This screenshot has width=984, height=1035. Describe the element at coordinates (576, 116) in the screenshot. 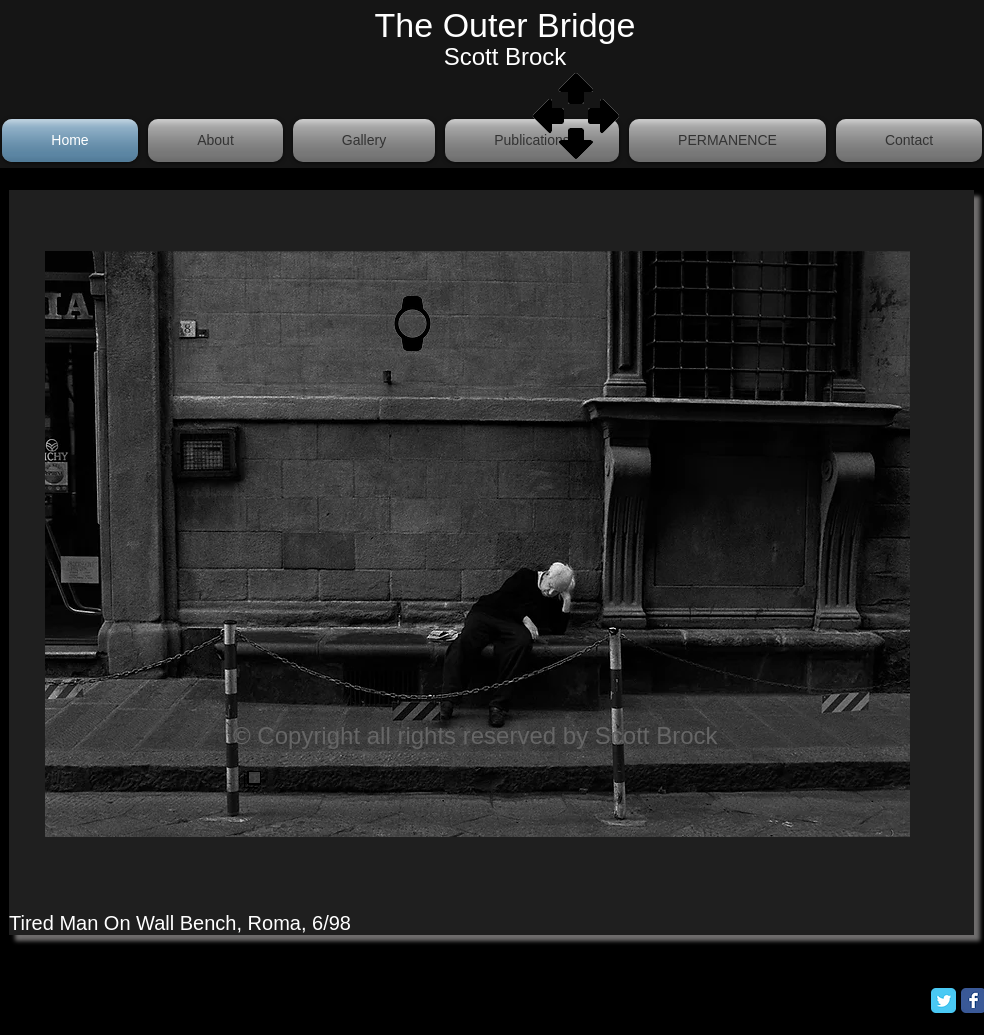

I see `move or reposition an element` at that location.